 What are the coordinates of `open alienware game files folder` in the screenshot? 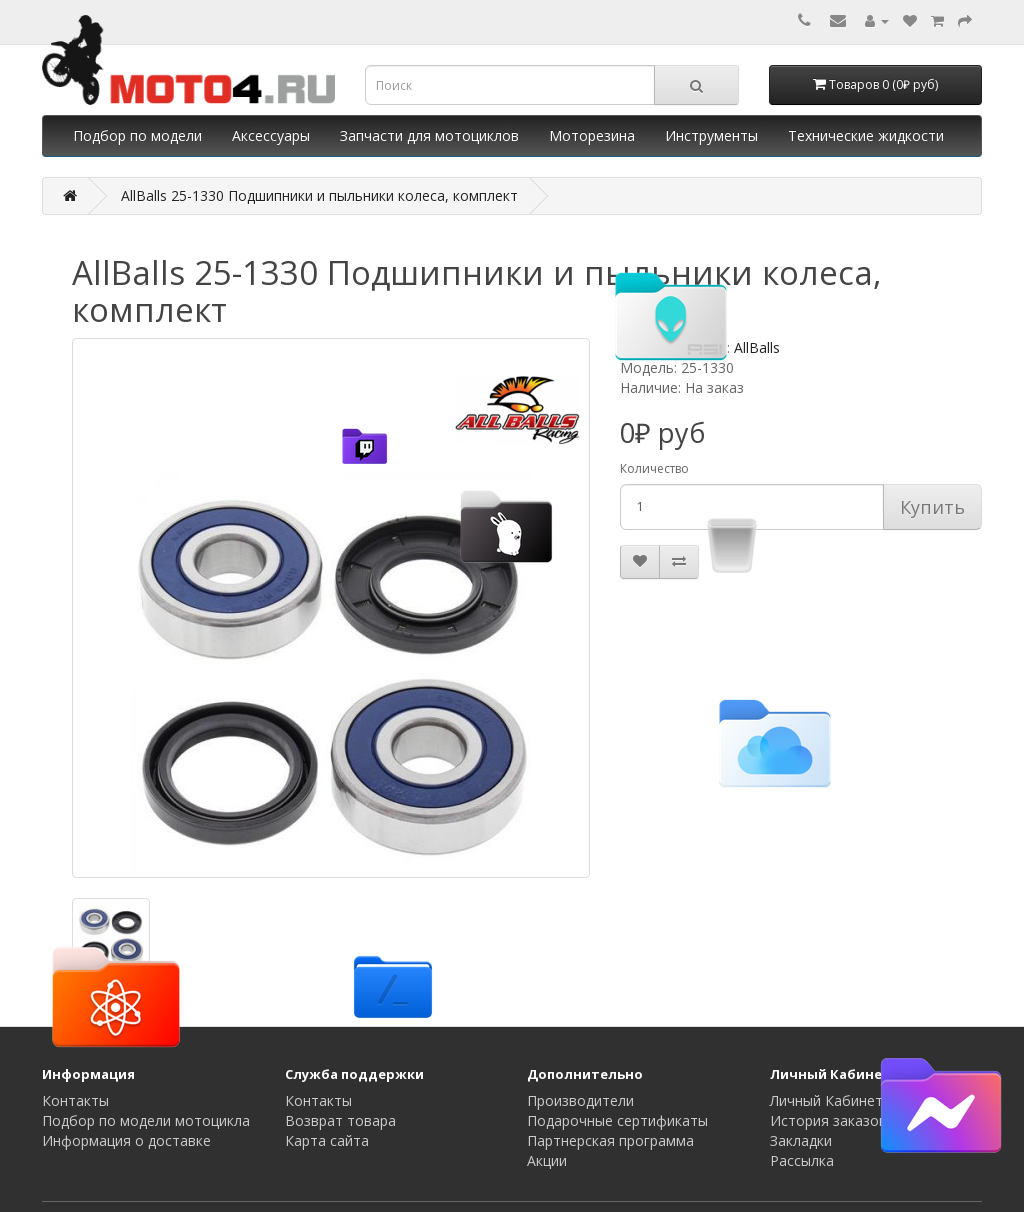 It's located at (670, 319).